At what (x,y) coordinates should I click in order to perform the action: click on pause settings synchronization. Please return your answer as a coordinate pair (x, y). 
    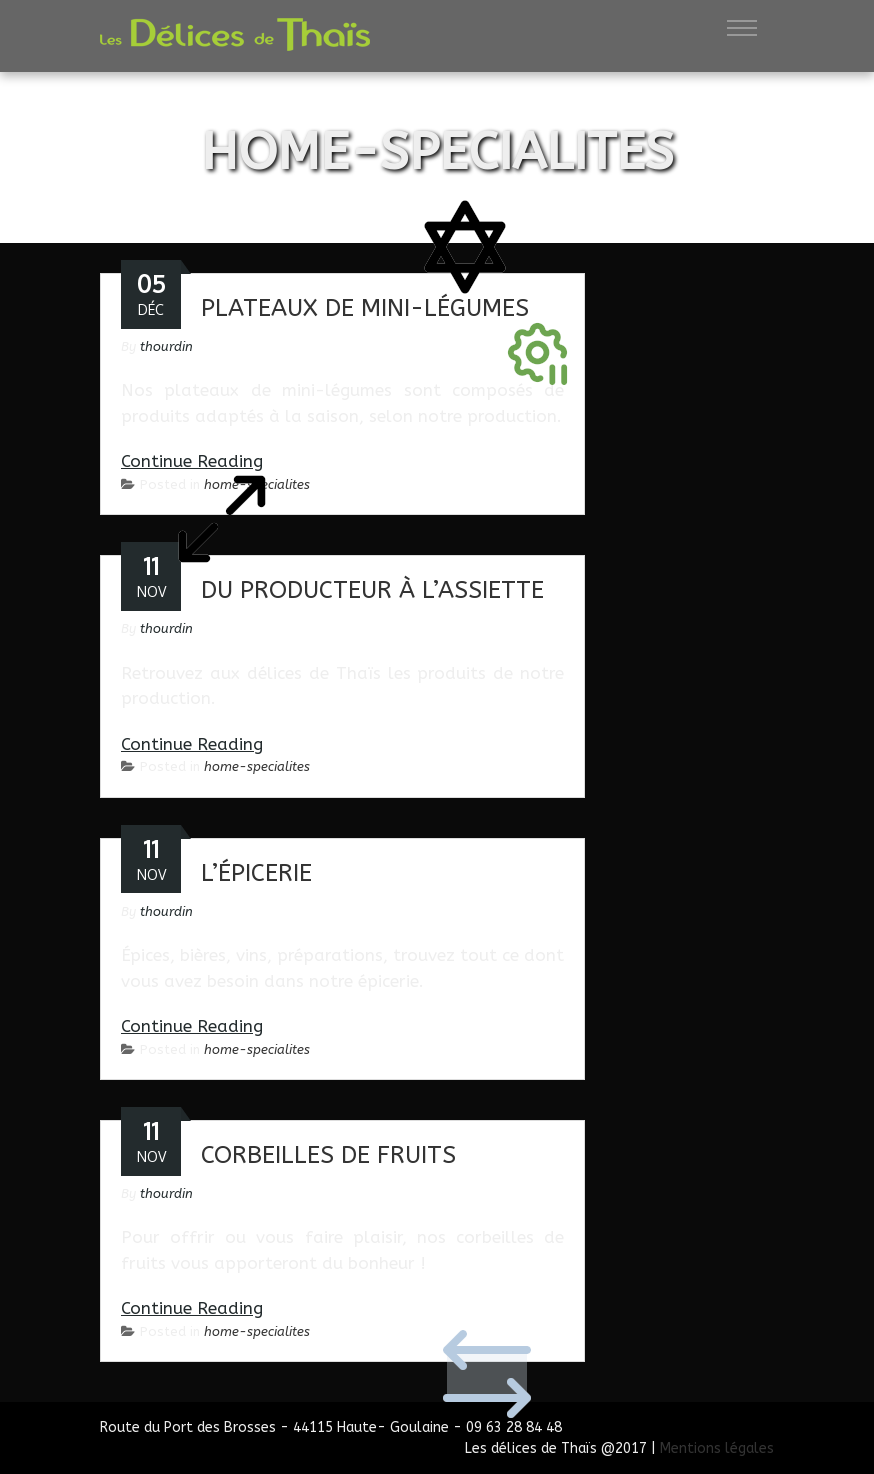
    Looking at the image, I should click on (537, 352).